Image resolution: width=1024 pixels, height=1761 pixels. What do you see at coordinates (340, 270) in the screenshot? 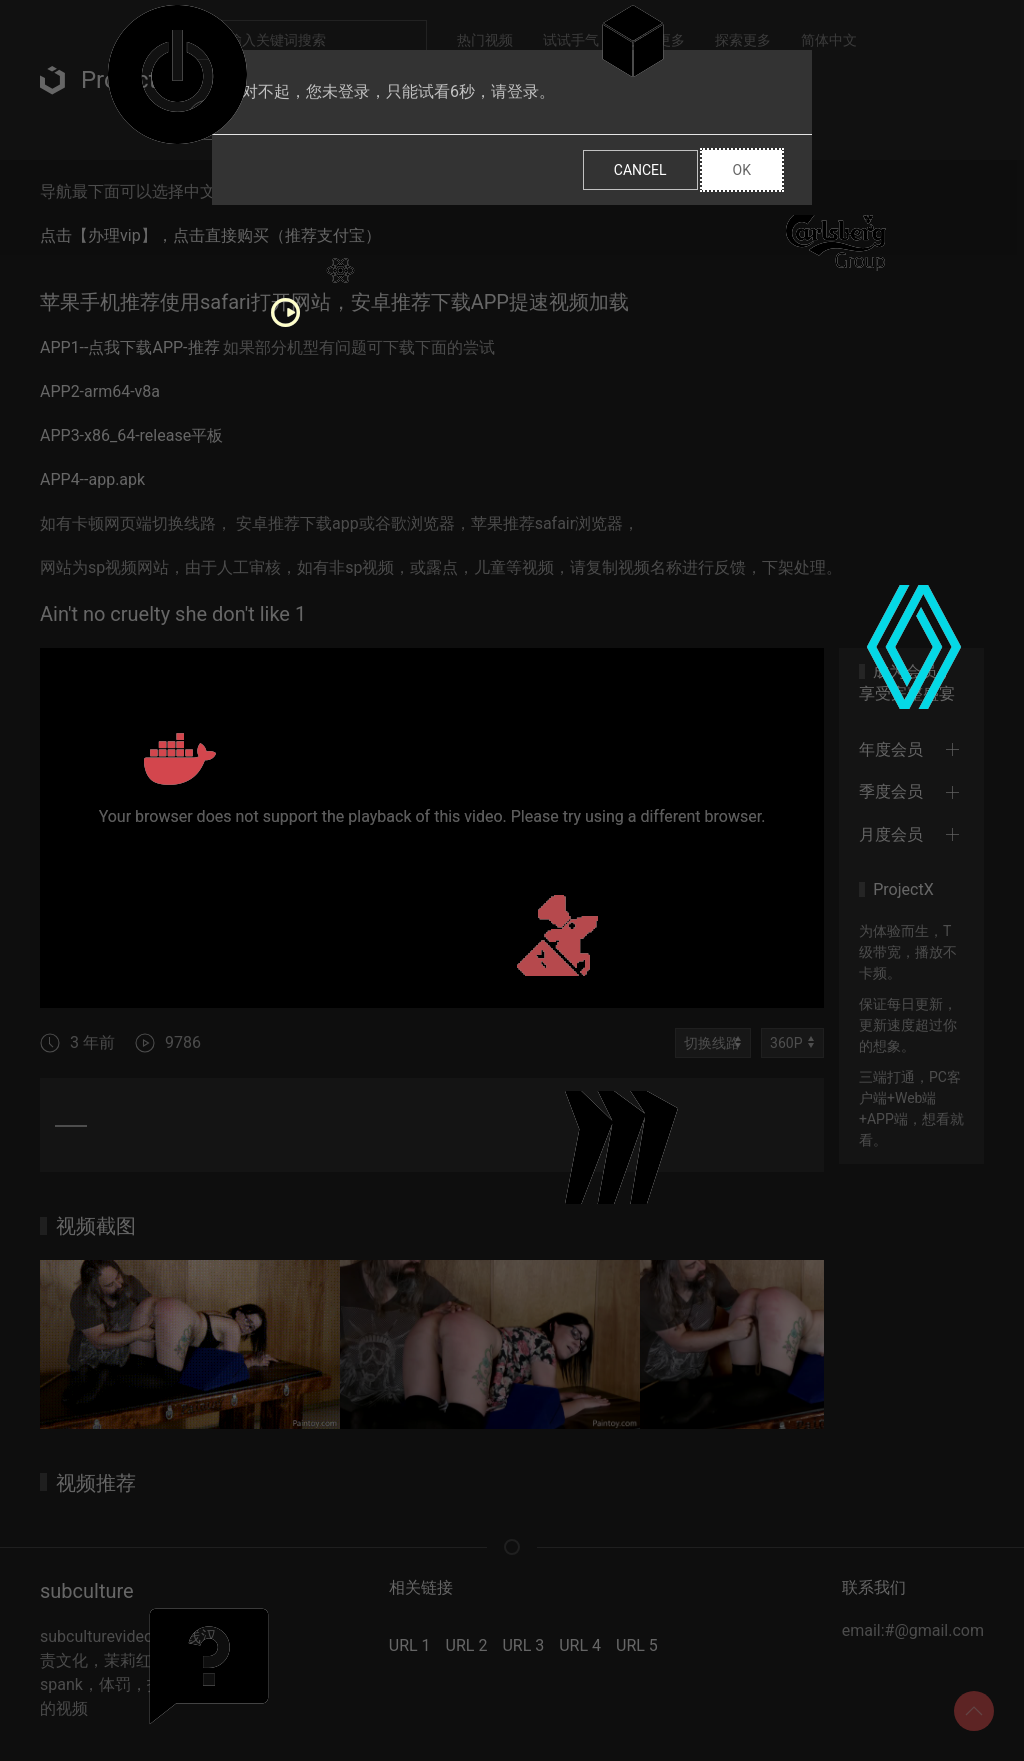
I see `react.js framework logo` at bounding box center [340, 270].